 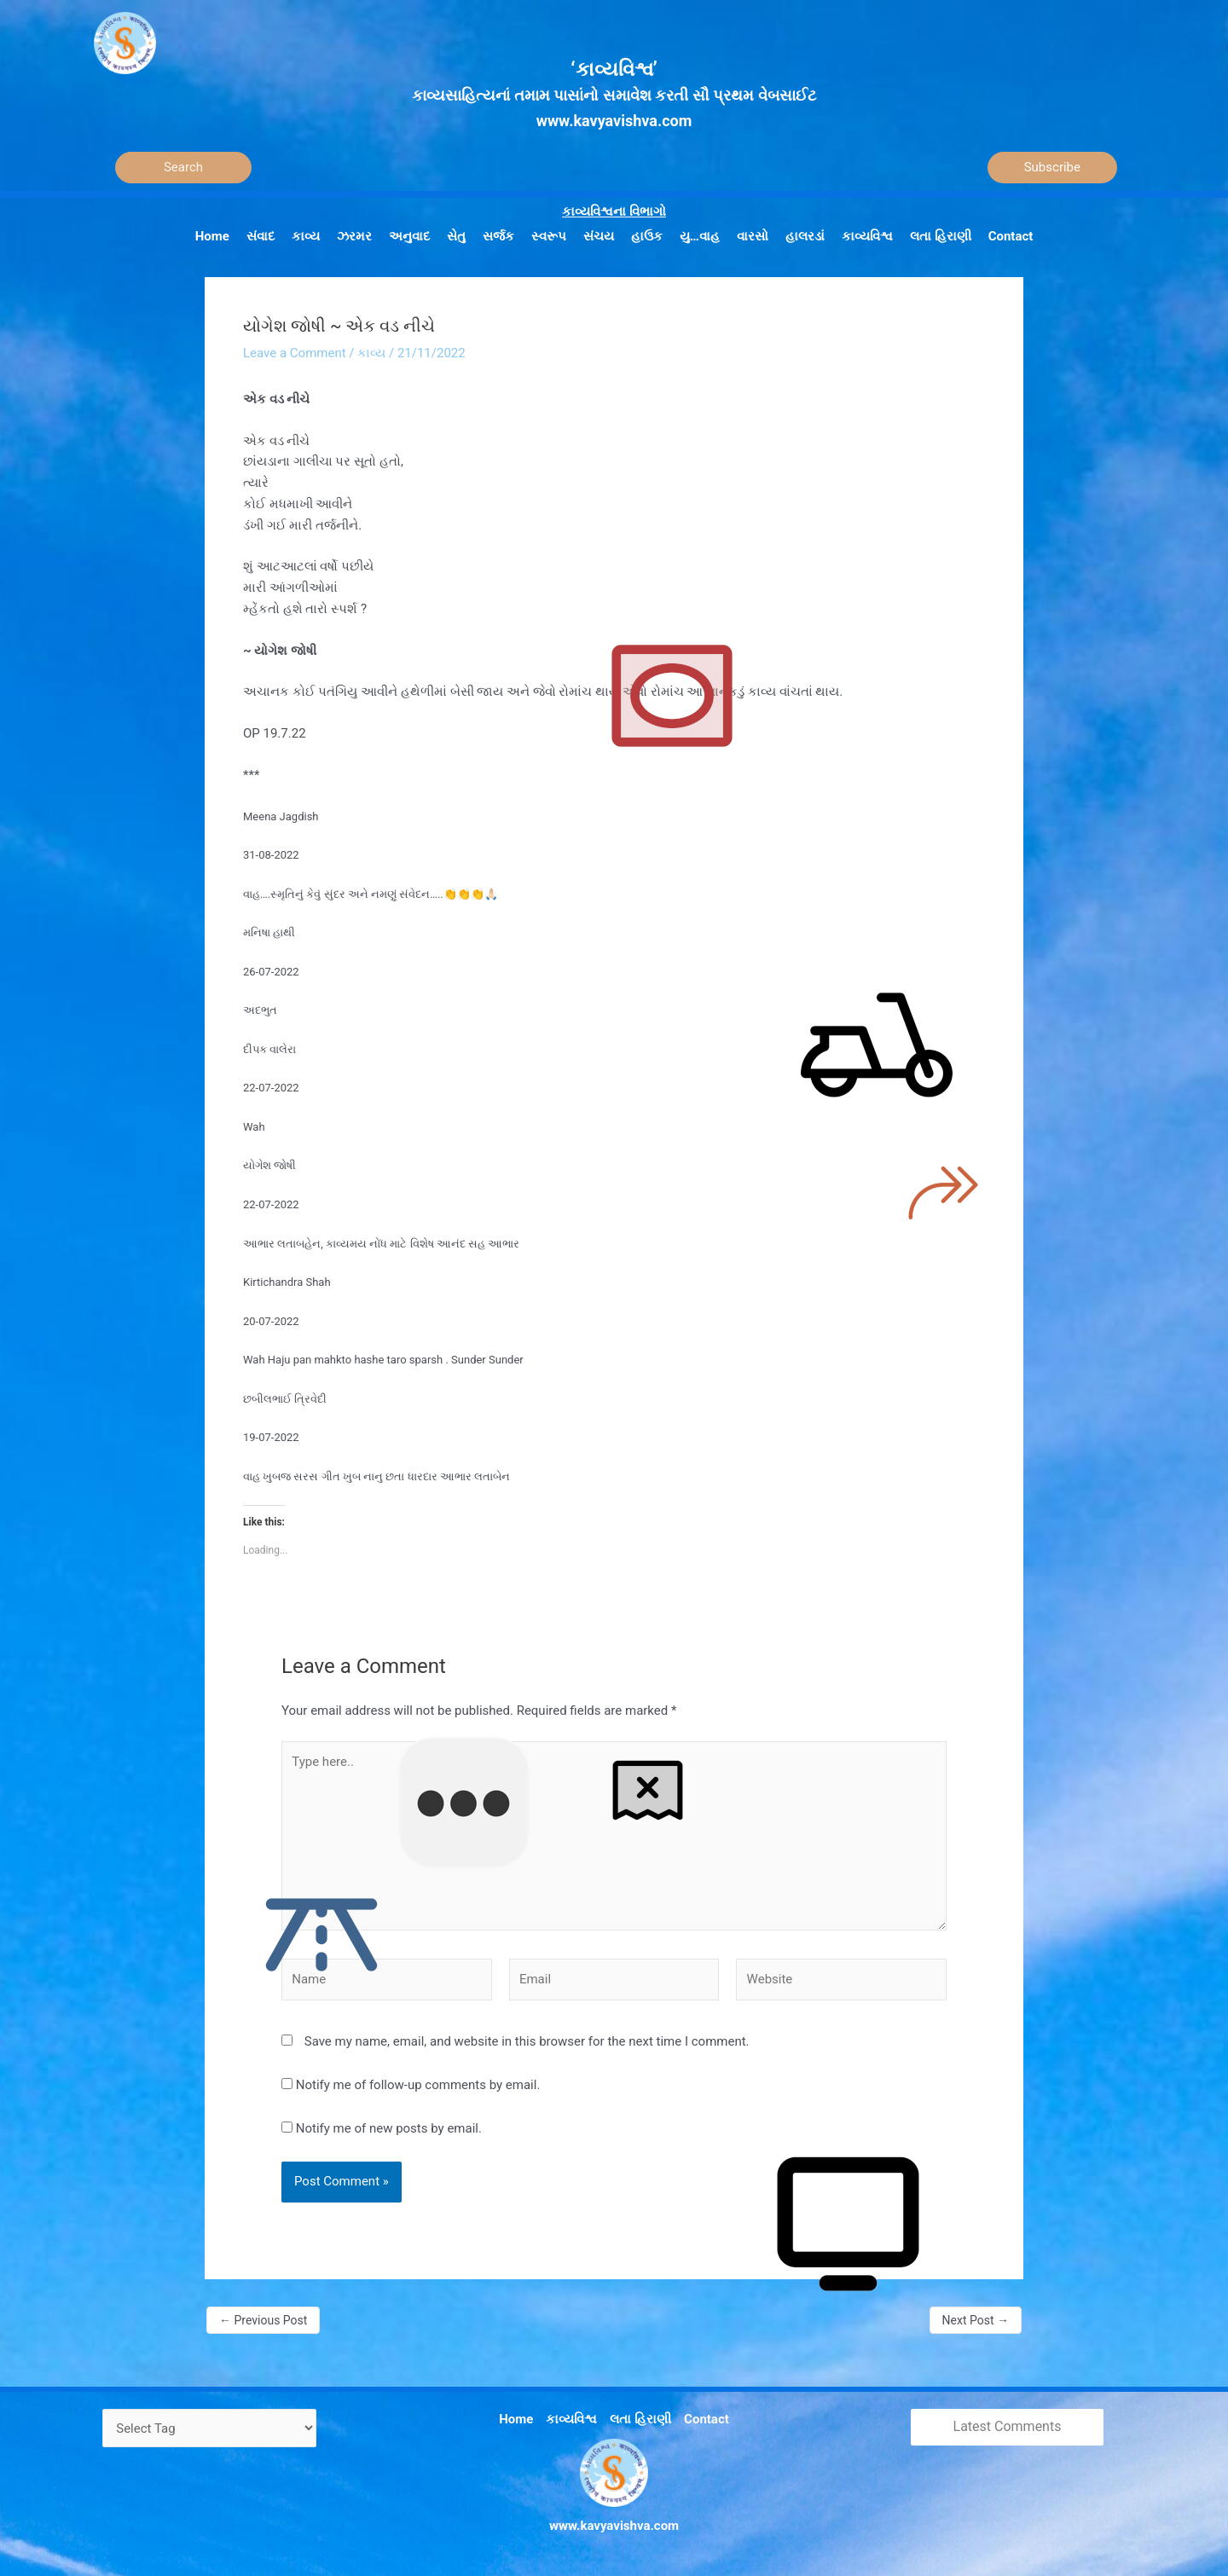 I want to click on forward or share content to another destination, so click(x=943, y=1193).